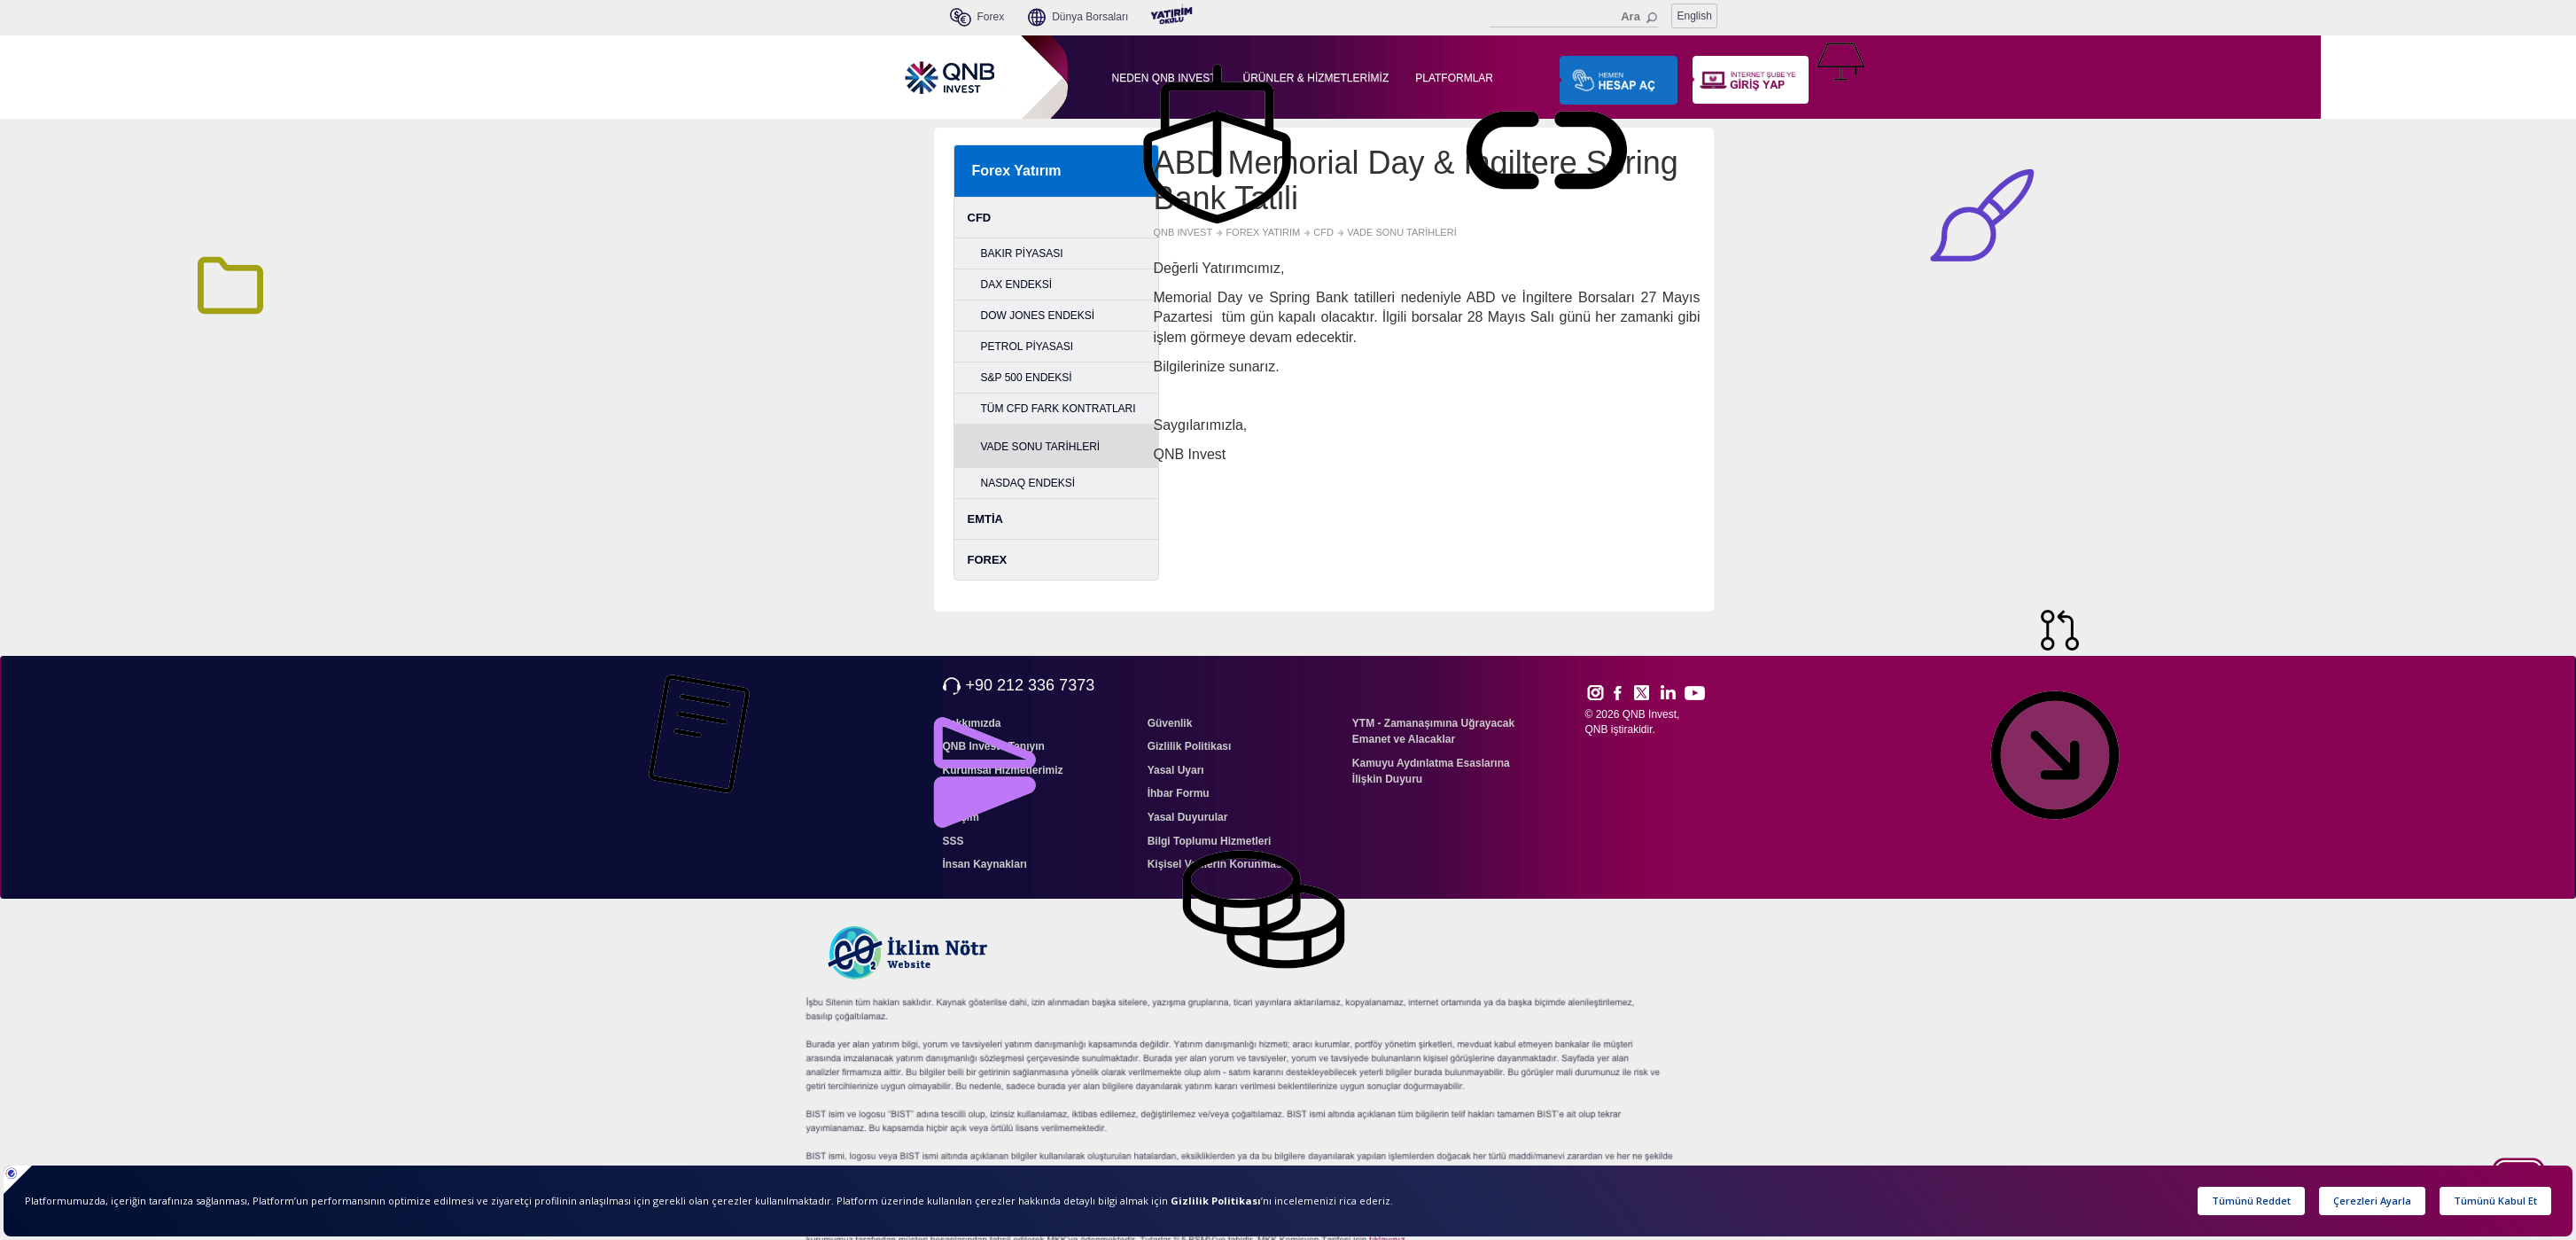 This screenshot has width=2576, height=1240. Describe the element at coordinates (1841, 61) in the screenshot. I see `toggle desk lamp or reading light` at that location.